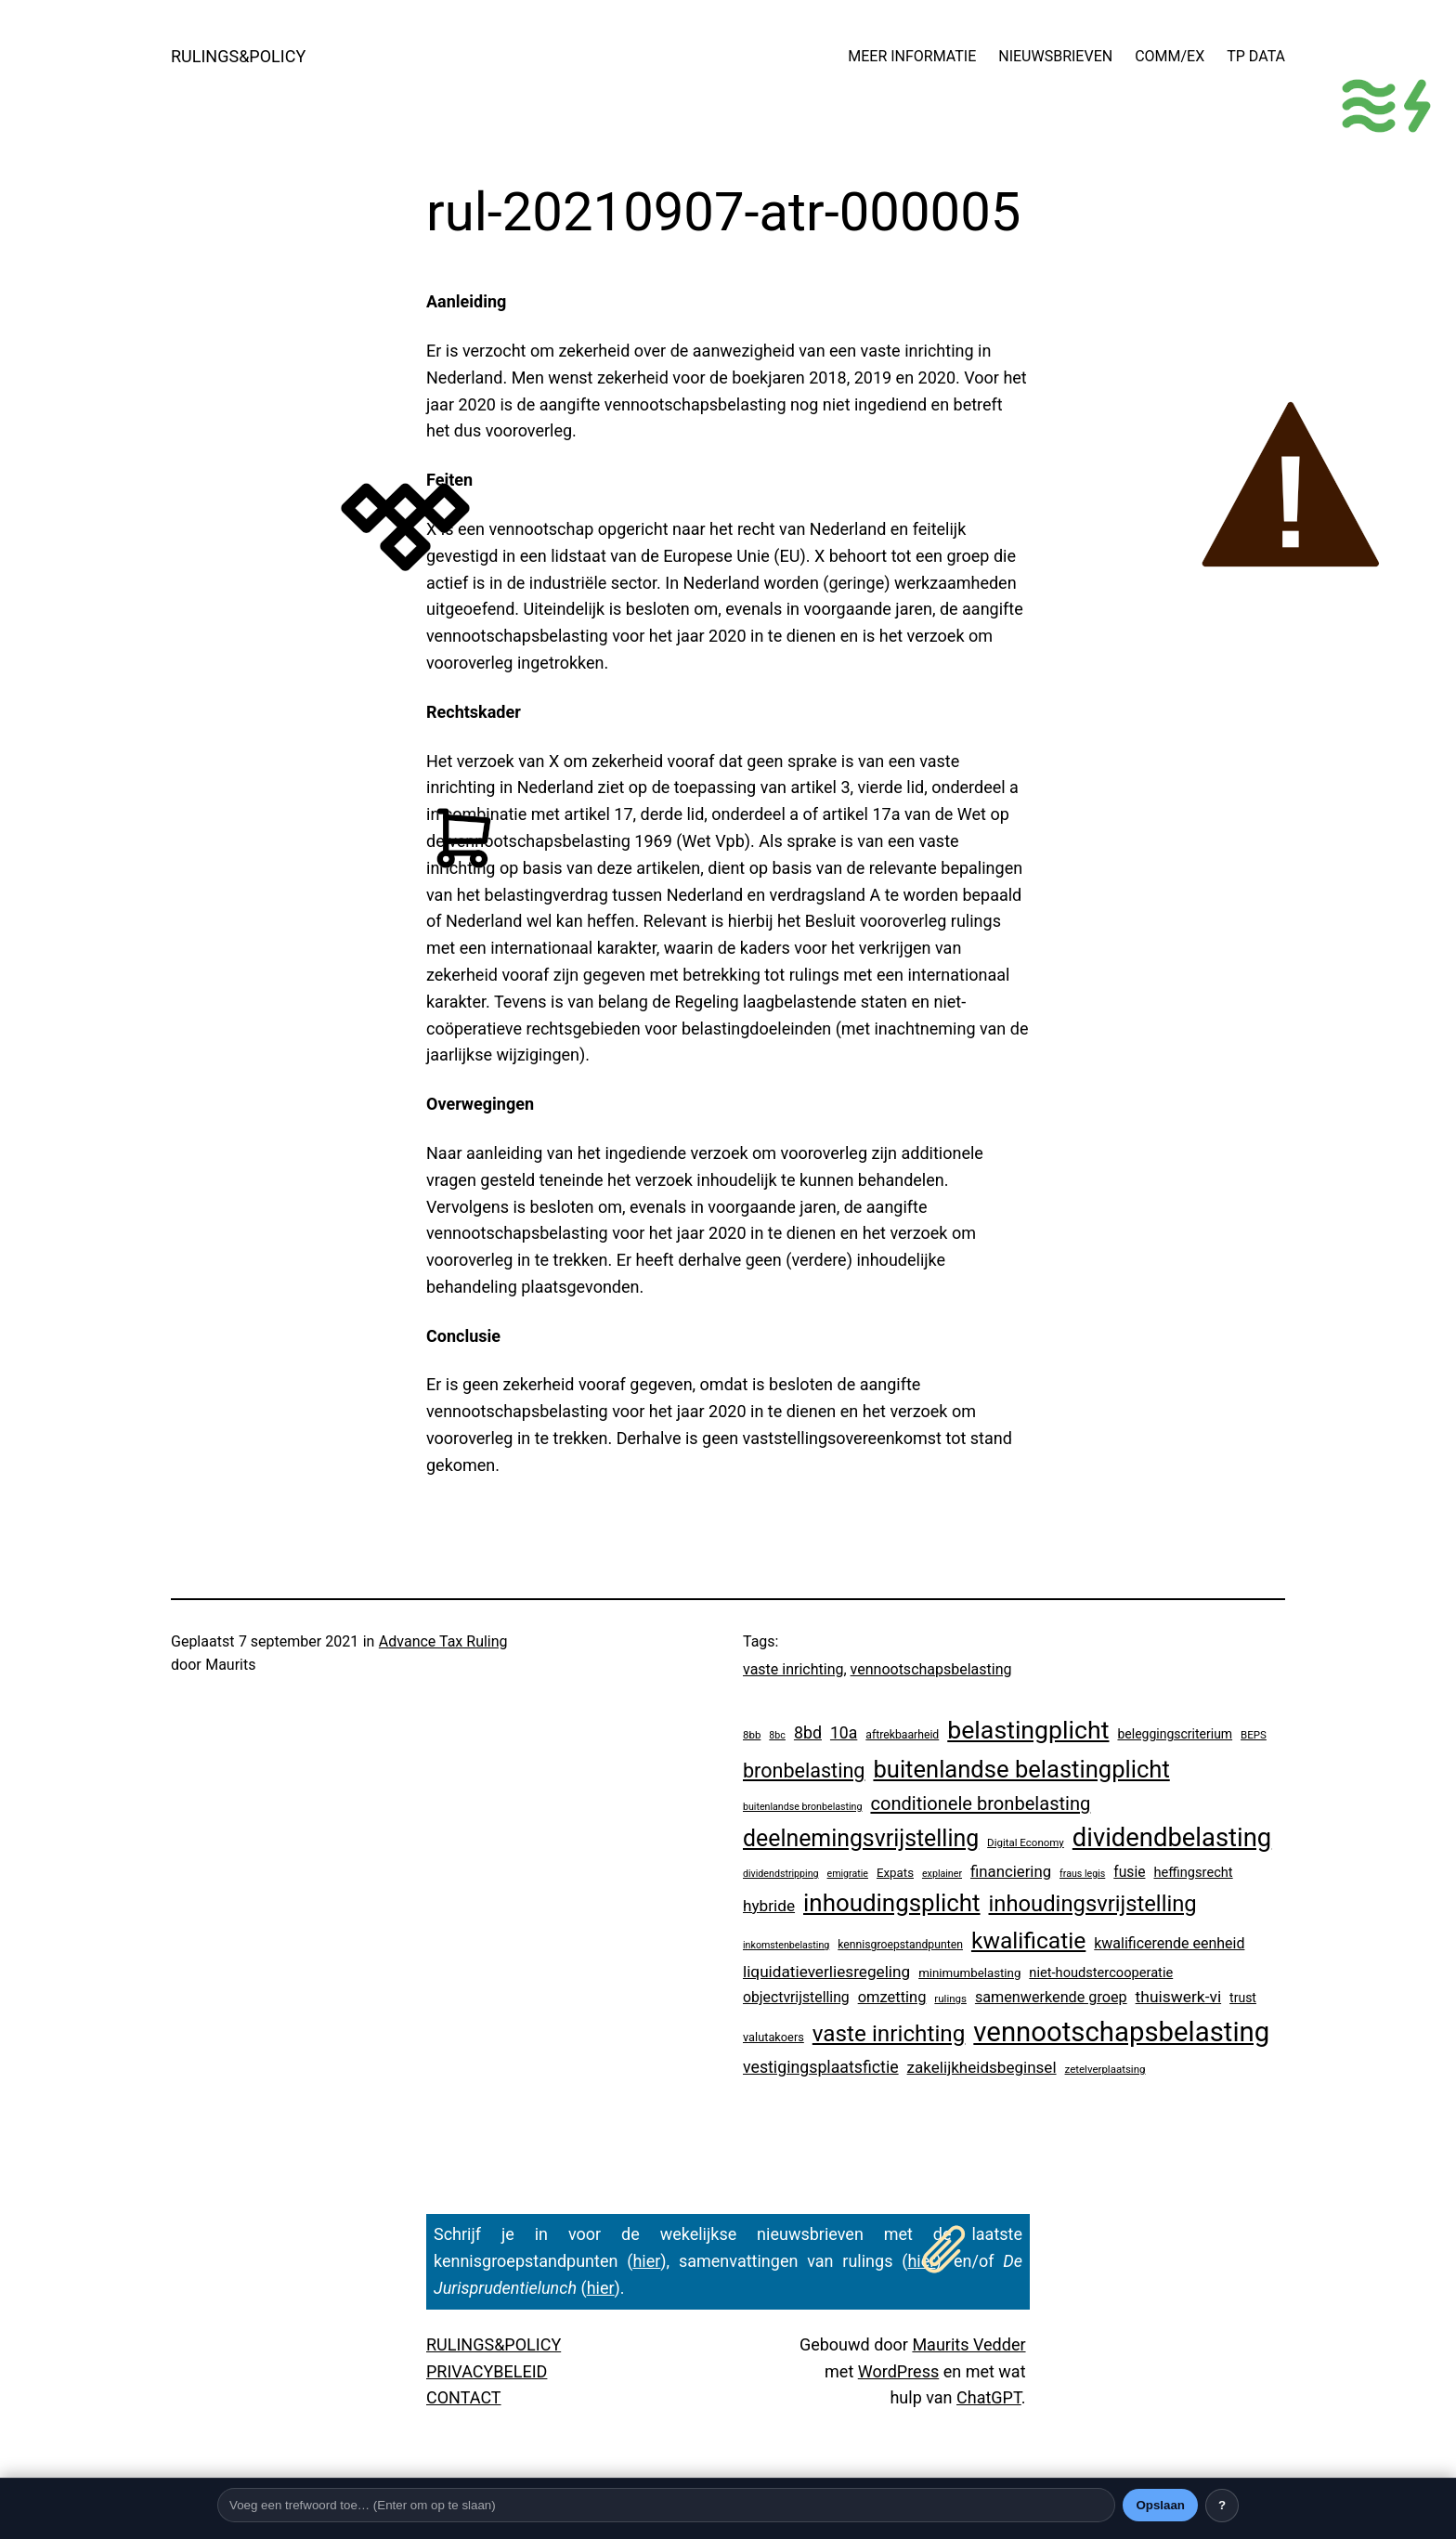 Image resolution: width=1456 pixels, height=2539 pixels. Describe the element at coordinates (944, 2249) in the screenshot. I see `attach a file to your message` at that location.